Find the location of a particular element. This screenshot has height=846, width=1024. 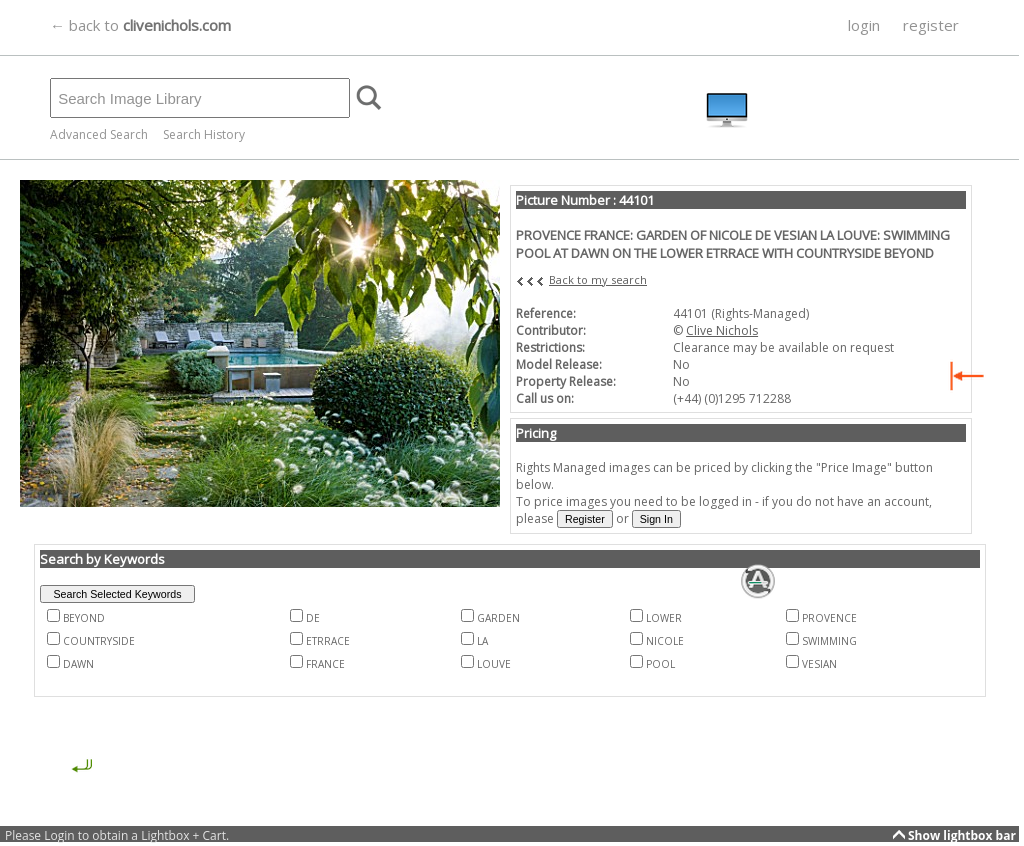

go to the first item in a list or sequence is located at coordinates (967, 376).